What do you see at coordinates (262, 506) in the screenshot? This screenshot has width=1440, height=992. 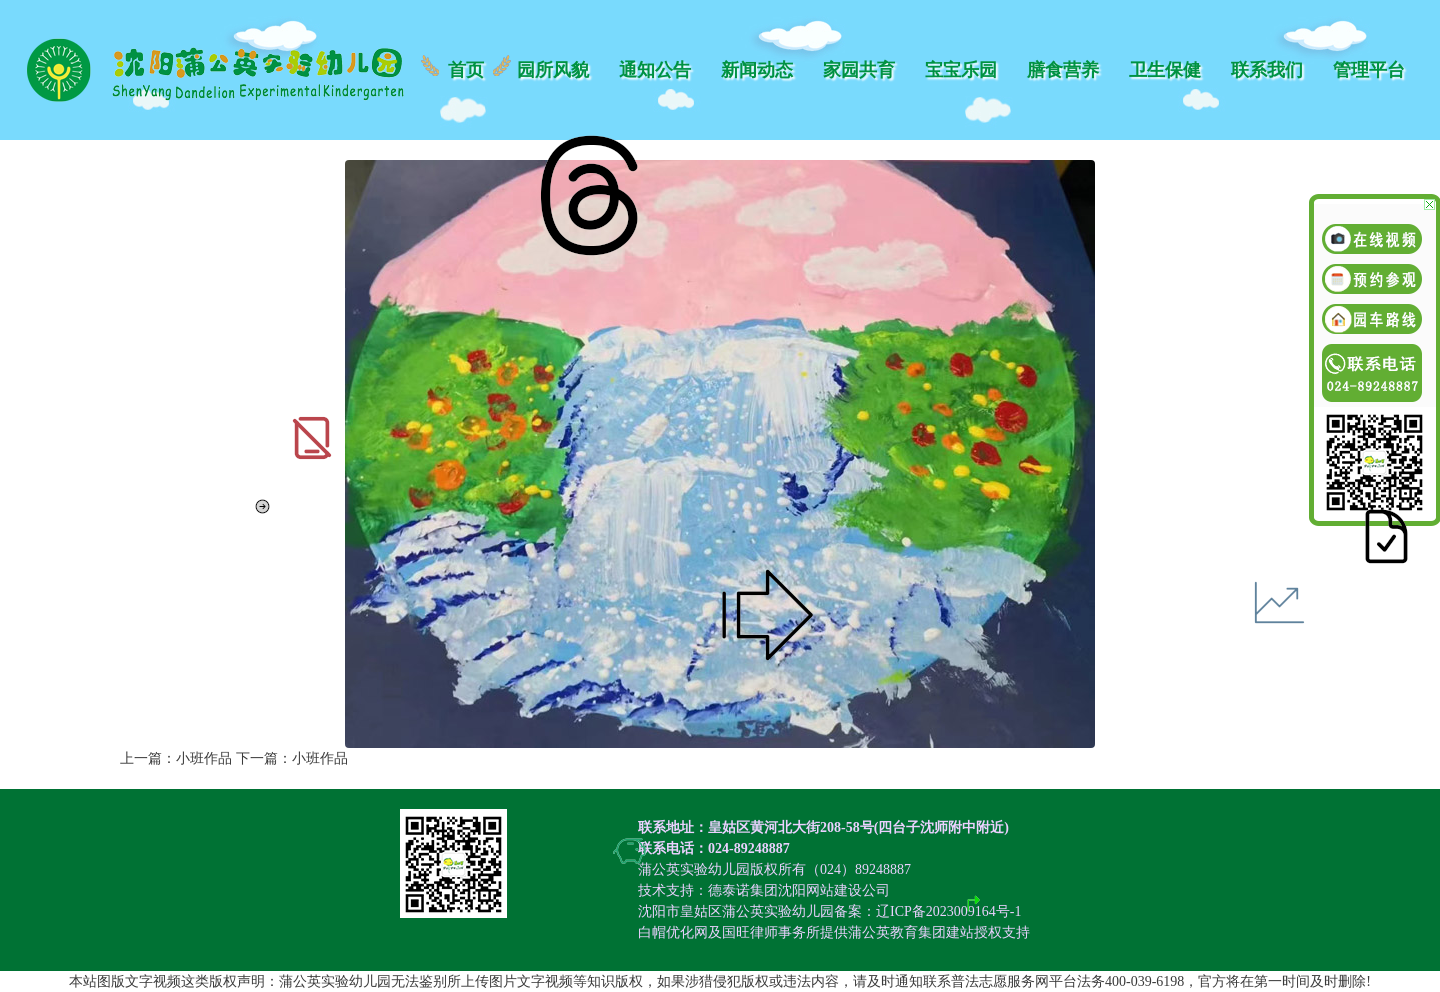 I see `proceed to the next step` at bounding box center [262, 506].